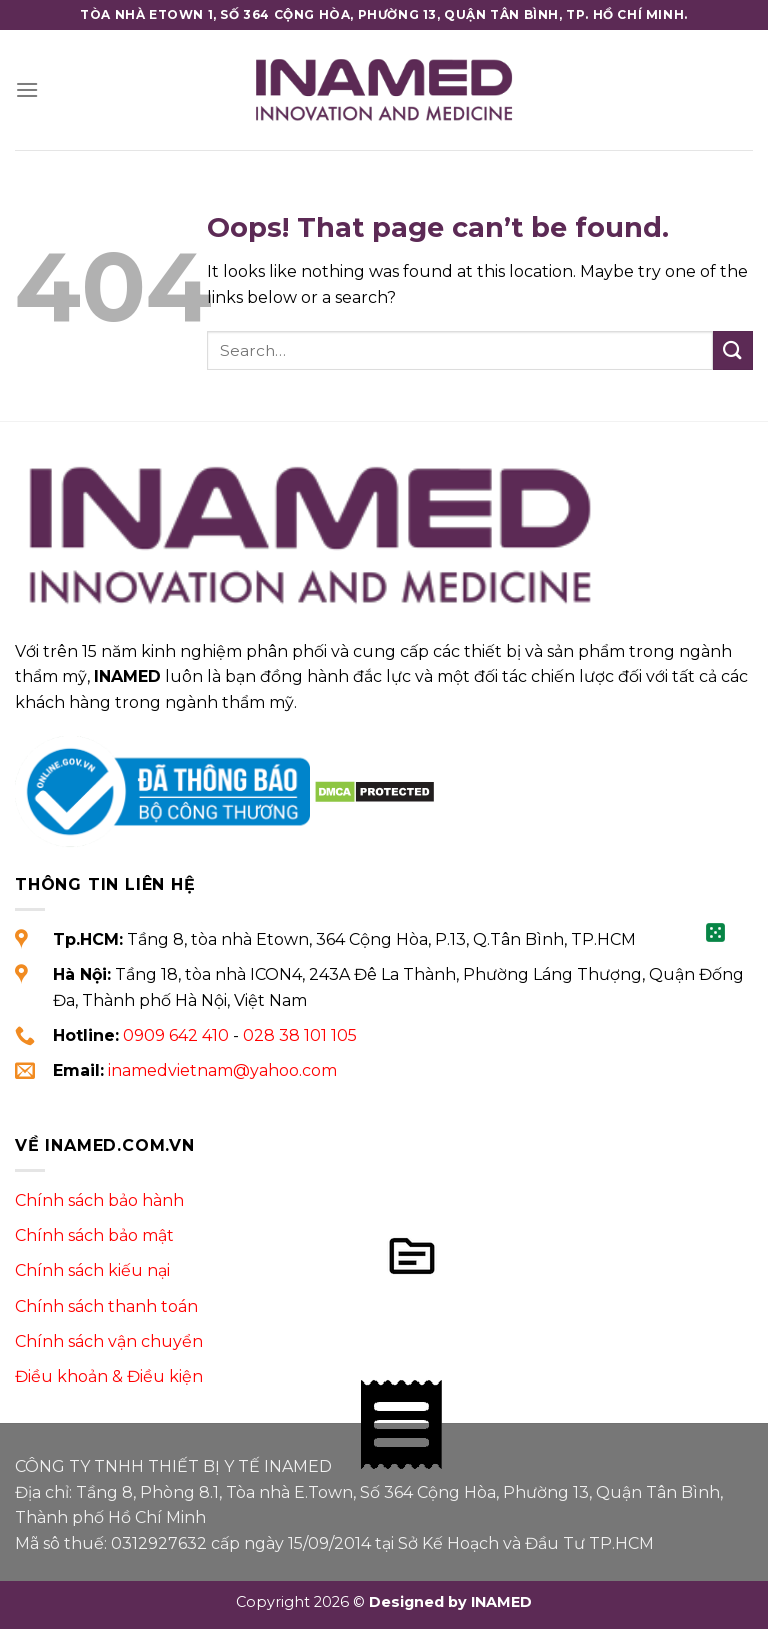 This screenshot has height=1629, width=768. I want to click on indicates a random or chance-based action, so click(715, 932).